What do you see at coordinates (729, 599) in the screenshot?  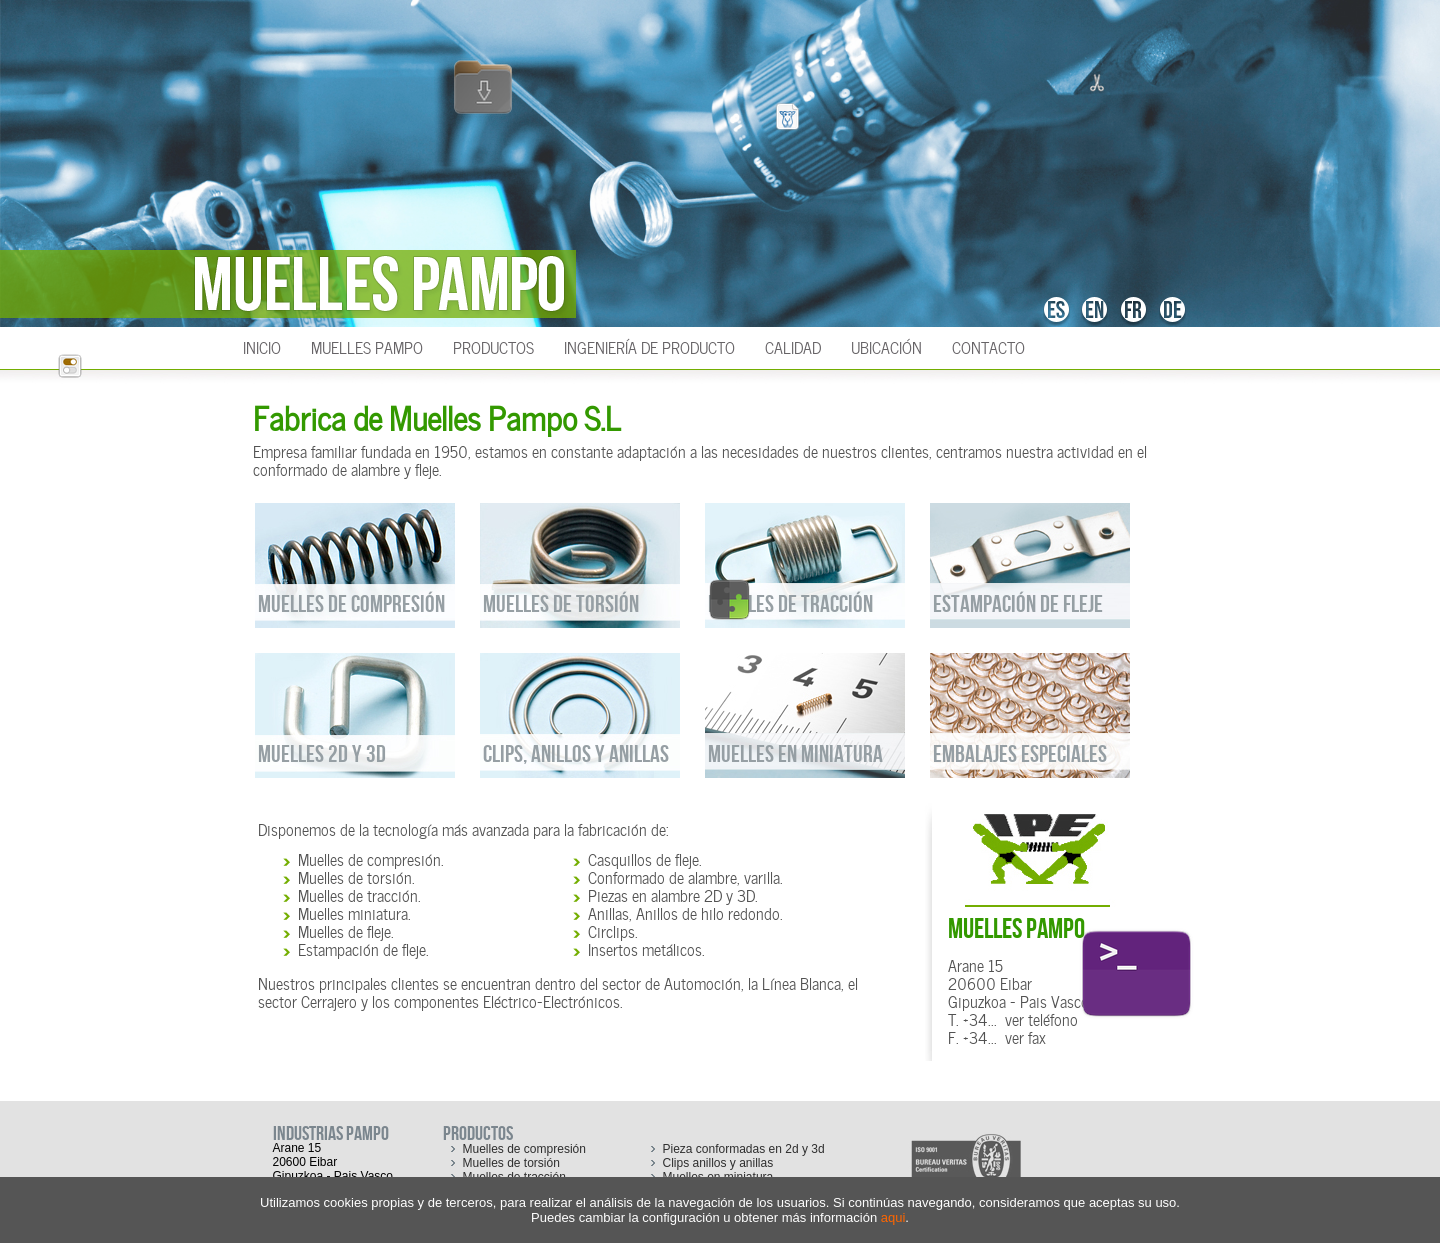 I see `open extension manager app` at bounding box center [729, 599].